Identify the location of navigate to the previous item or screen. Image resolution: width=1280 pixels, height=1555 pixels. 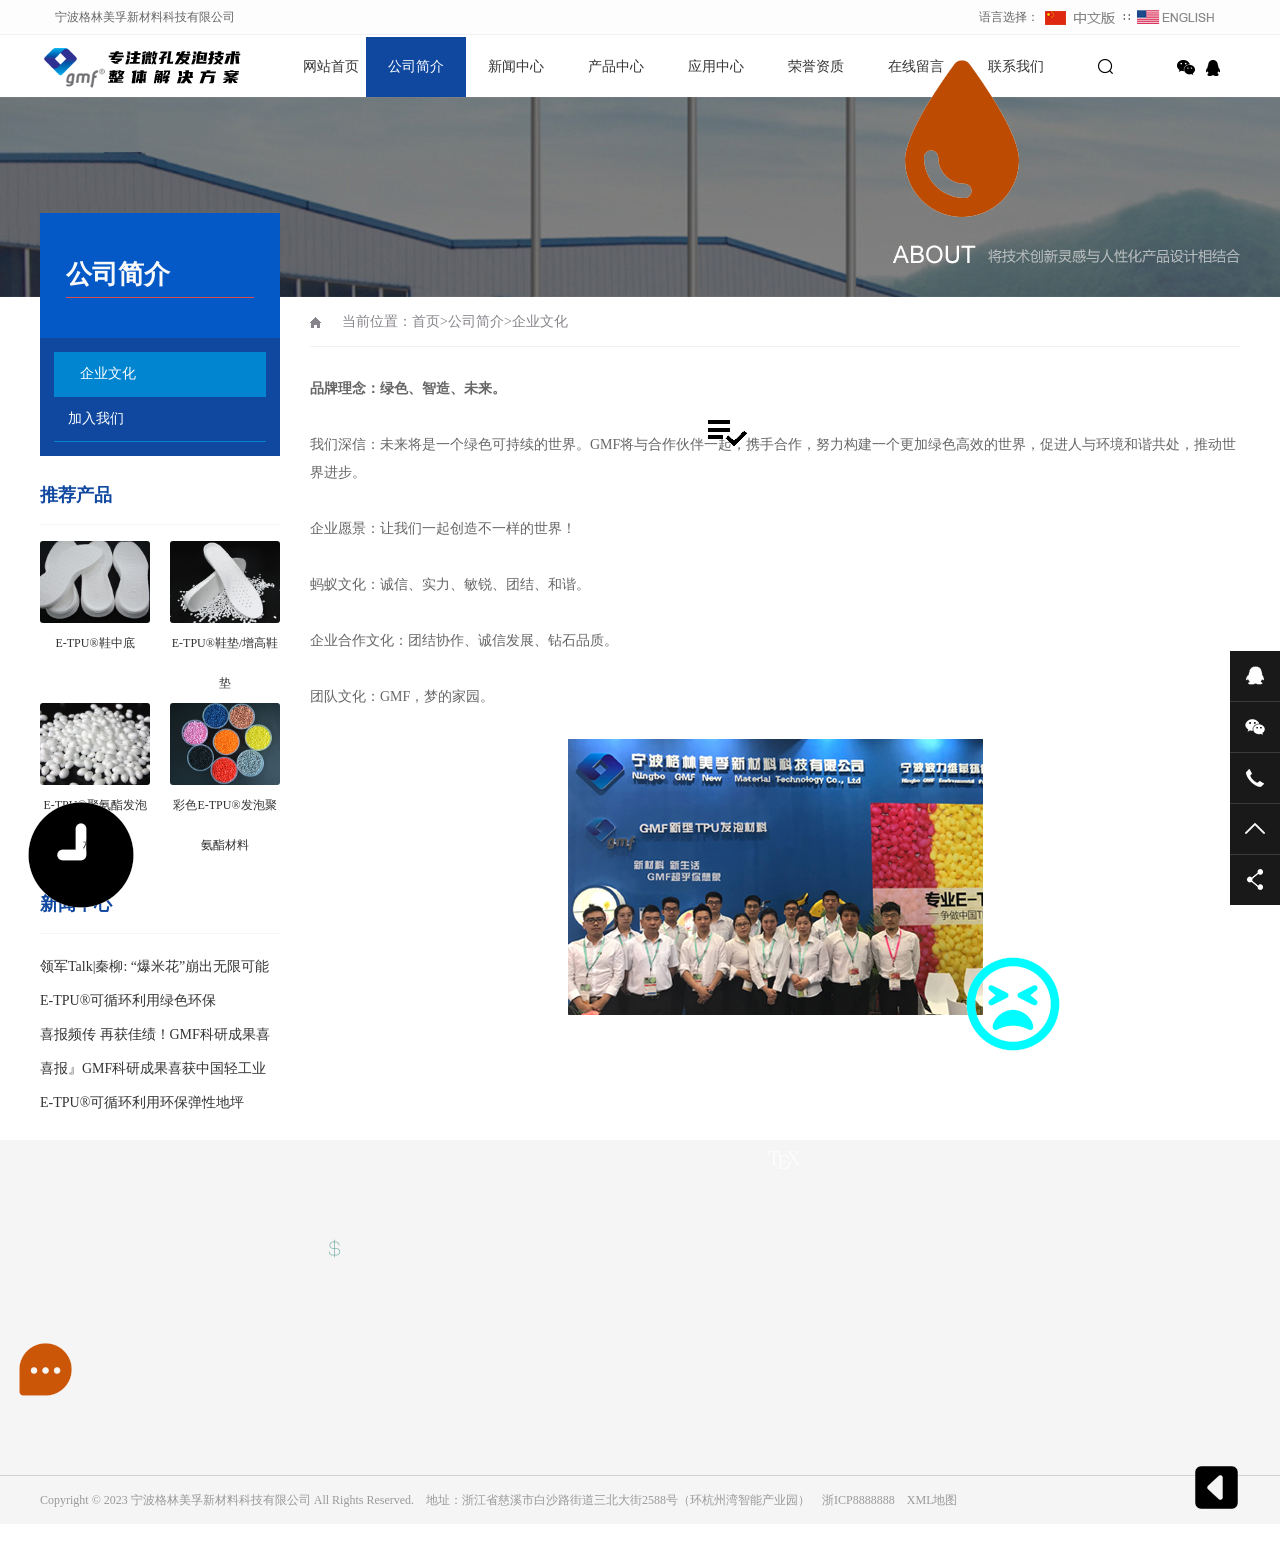
(1216, 1487).